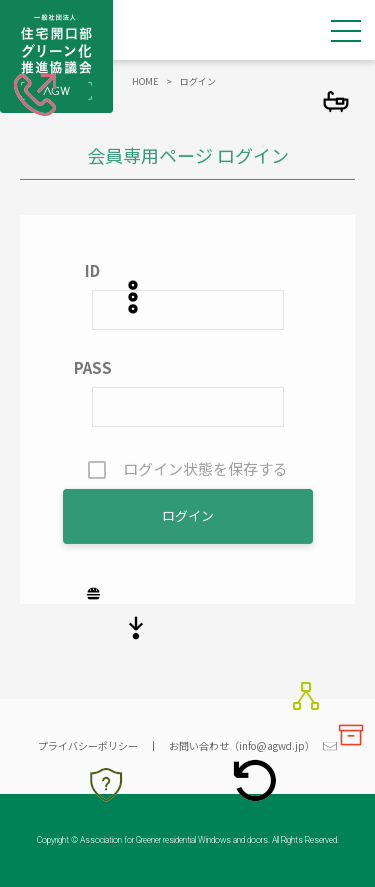  What do you see at coordinates (307, 696) in the screenshot?
I see `view subtype hierarchy in code editor` at bounding box center [307, 696].